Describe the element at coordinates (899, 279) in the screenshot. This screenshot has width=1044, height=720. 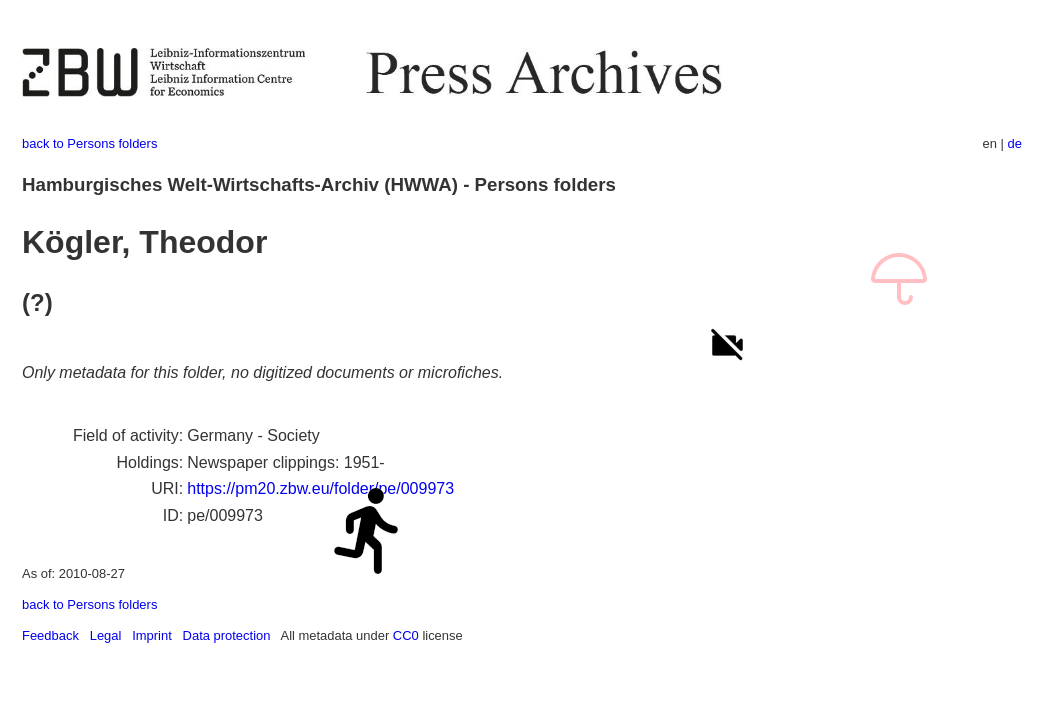
I see `access weather protection or rain information` at that location.